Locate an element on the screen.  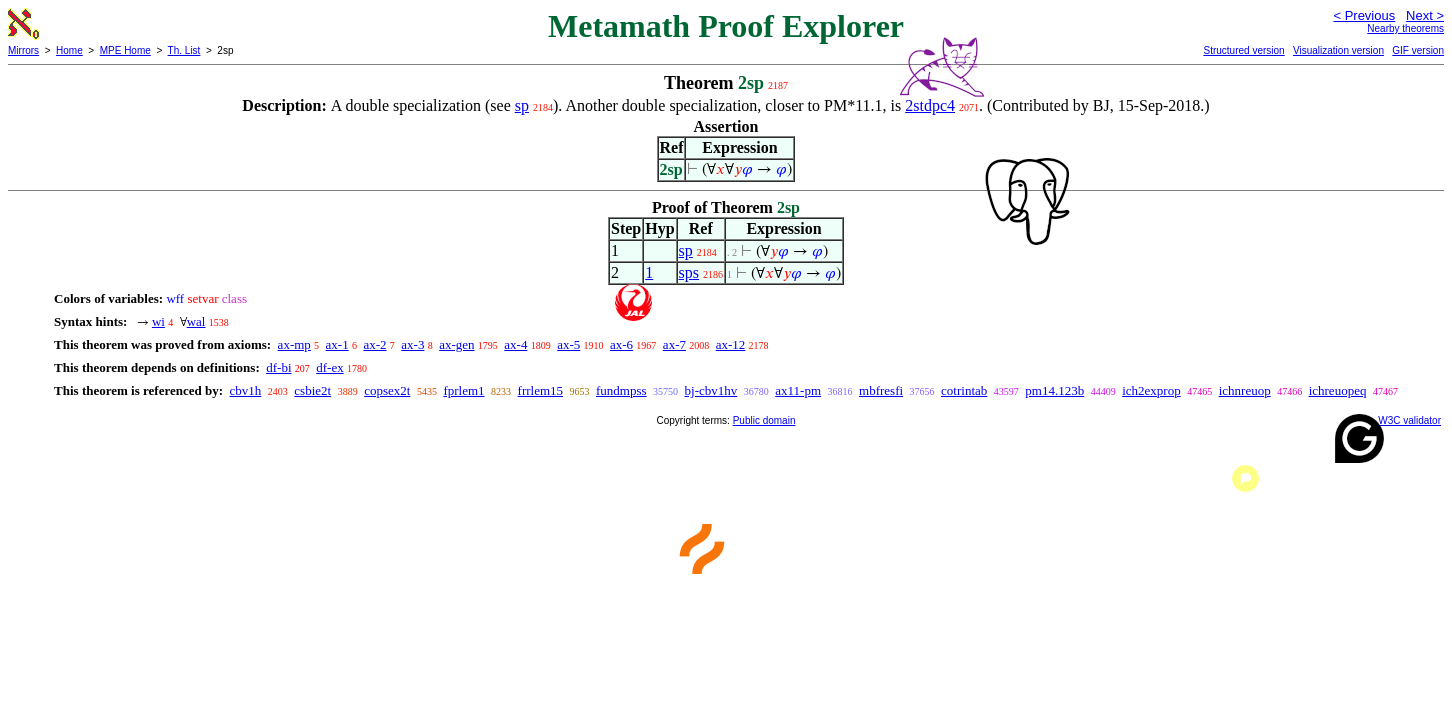
PostgreSQL database logo is located at coordinates (1027, 201).